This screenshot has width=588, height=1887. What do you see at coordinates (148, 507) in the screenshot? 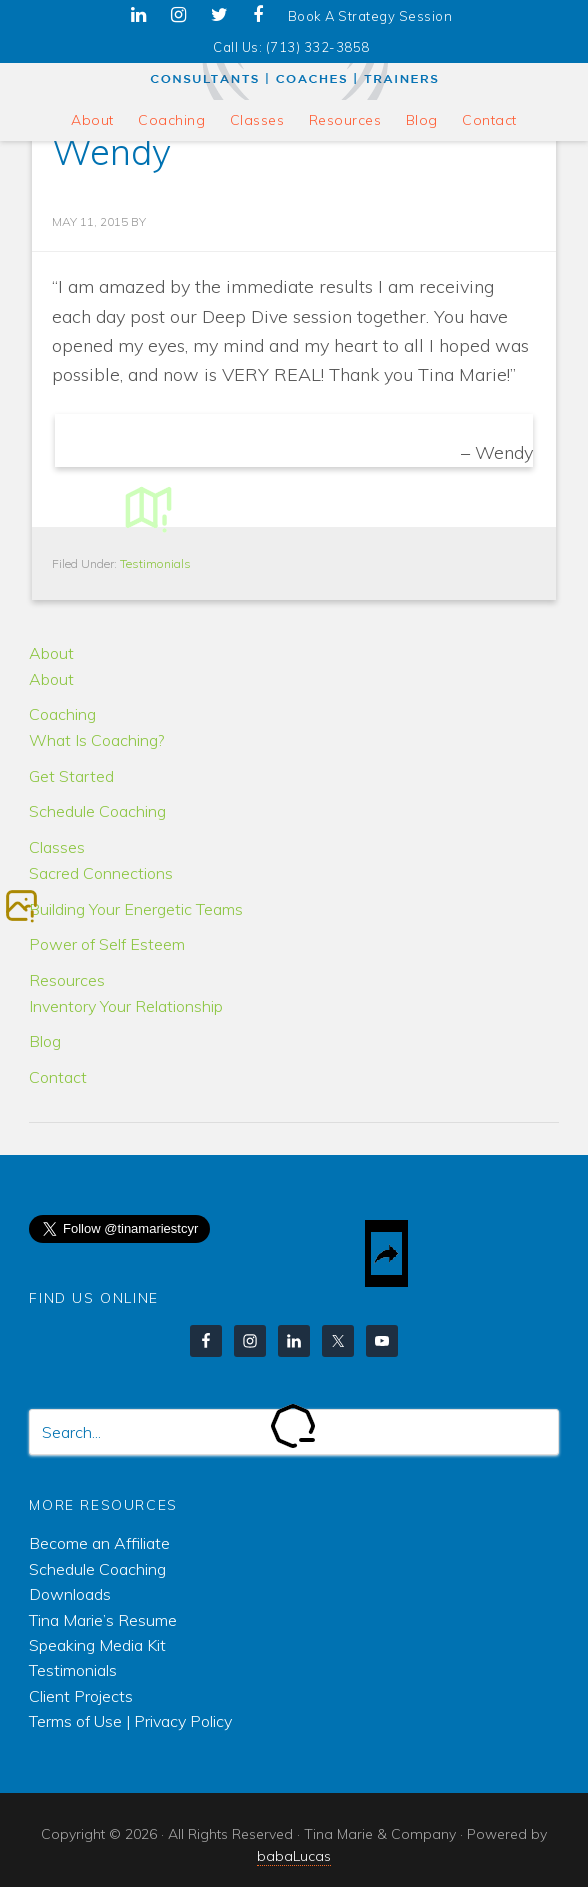
I see `map error or issue detected` at bounding box center [148, 507].